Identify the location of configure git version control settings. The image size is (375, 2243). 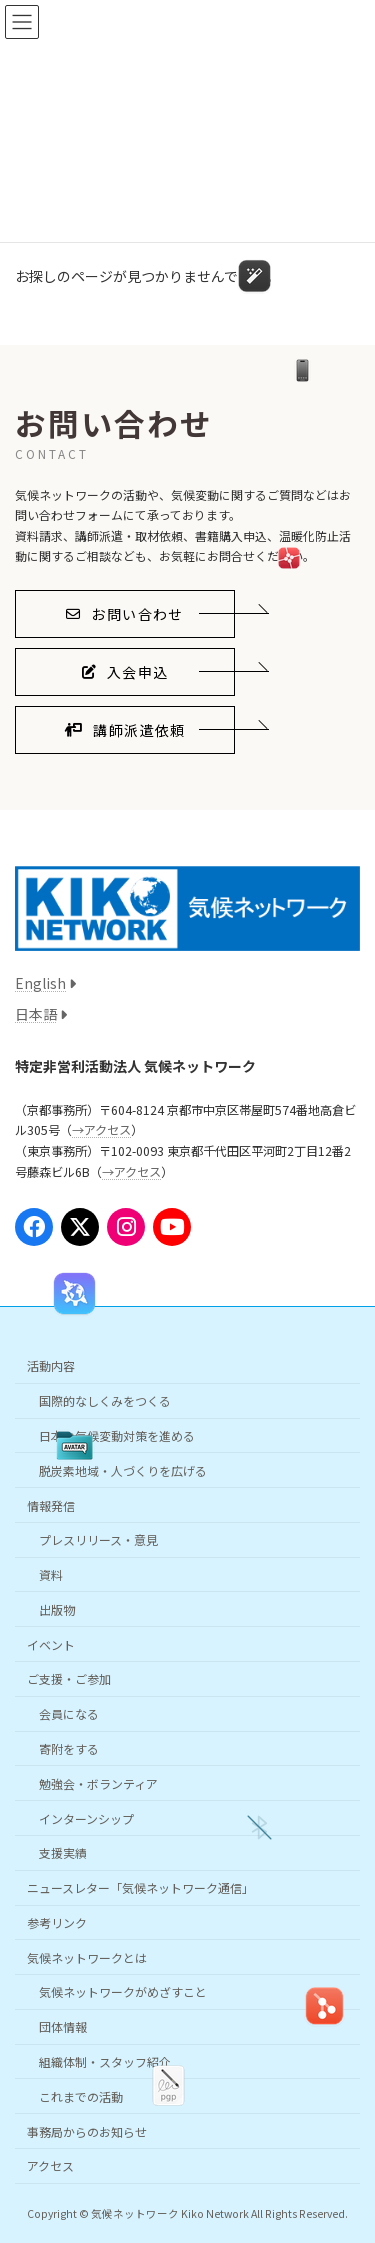
(324, 2006).